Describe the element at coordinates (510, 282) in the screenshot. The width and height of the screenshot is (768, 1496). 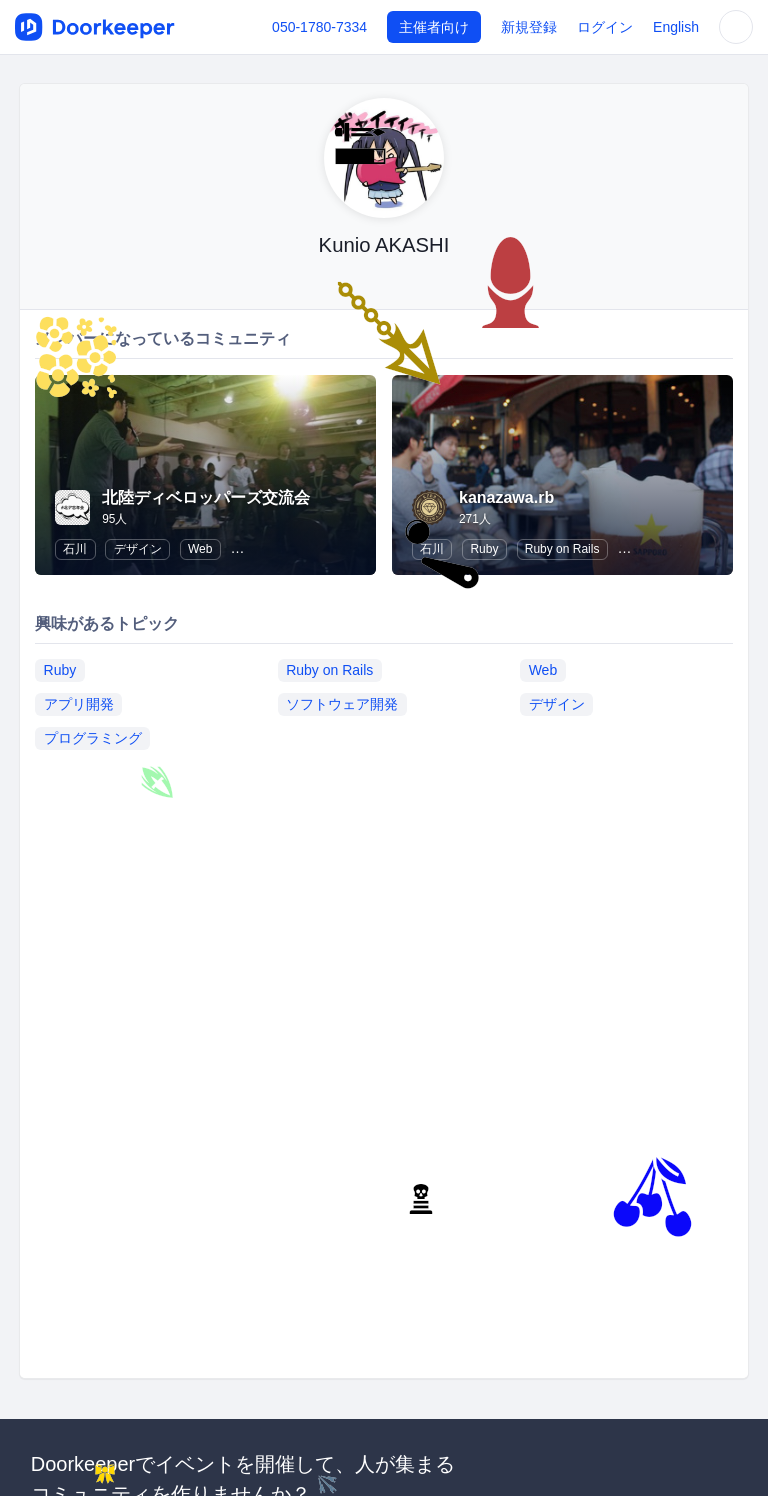
I see `select egg pod vehicle or transport` at that location.